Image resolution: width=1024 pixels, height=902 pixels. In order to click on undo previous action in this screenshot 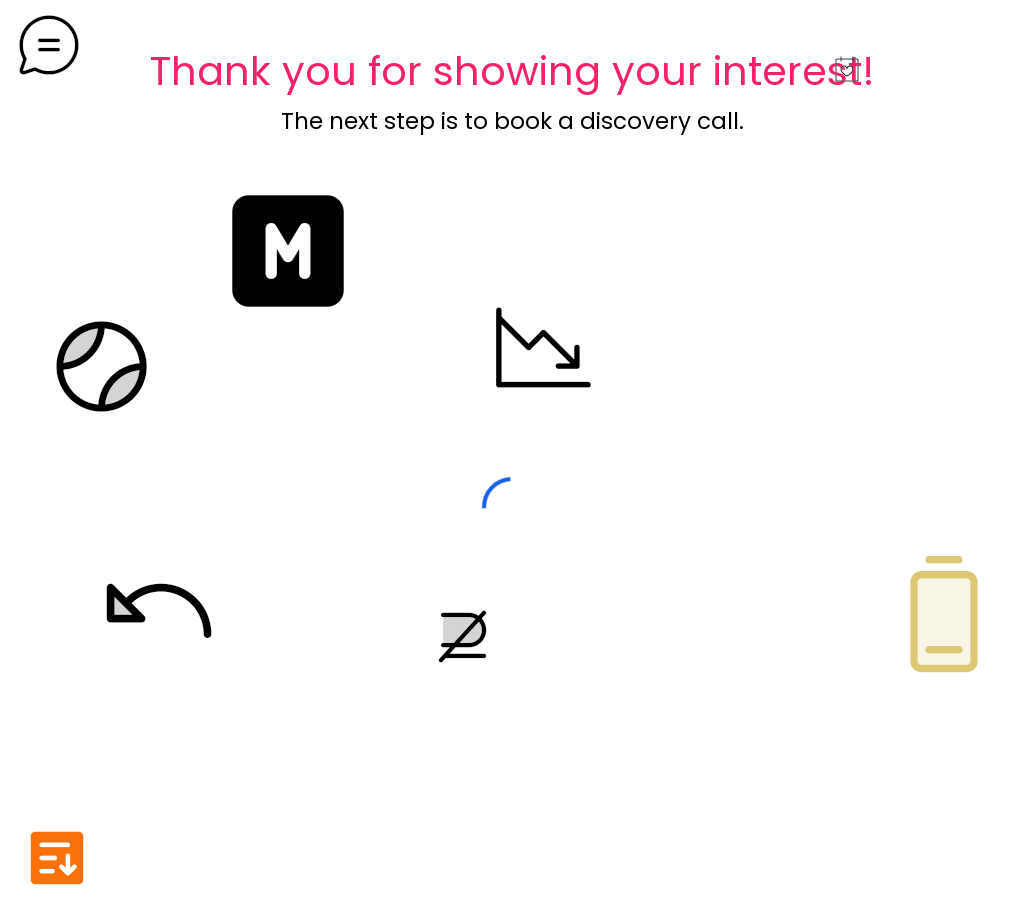, I will do `click(161, 607)`.